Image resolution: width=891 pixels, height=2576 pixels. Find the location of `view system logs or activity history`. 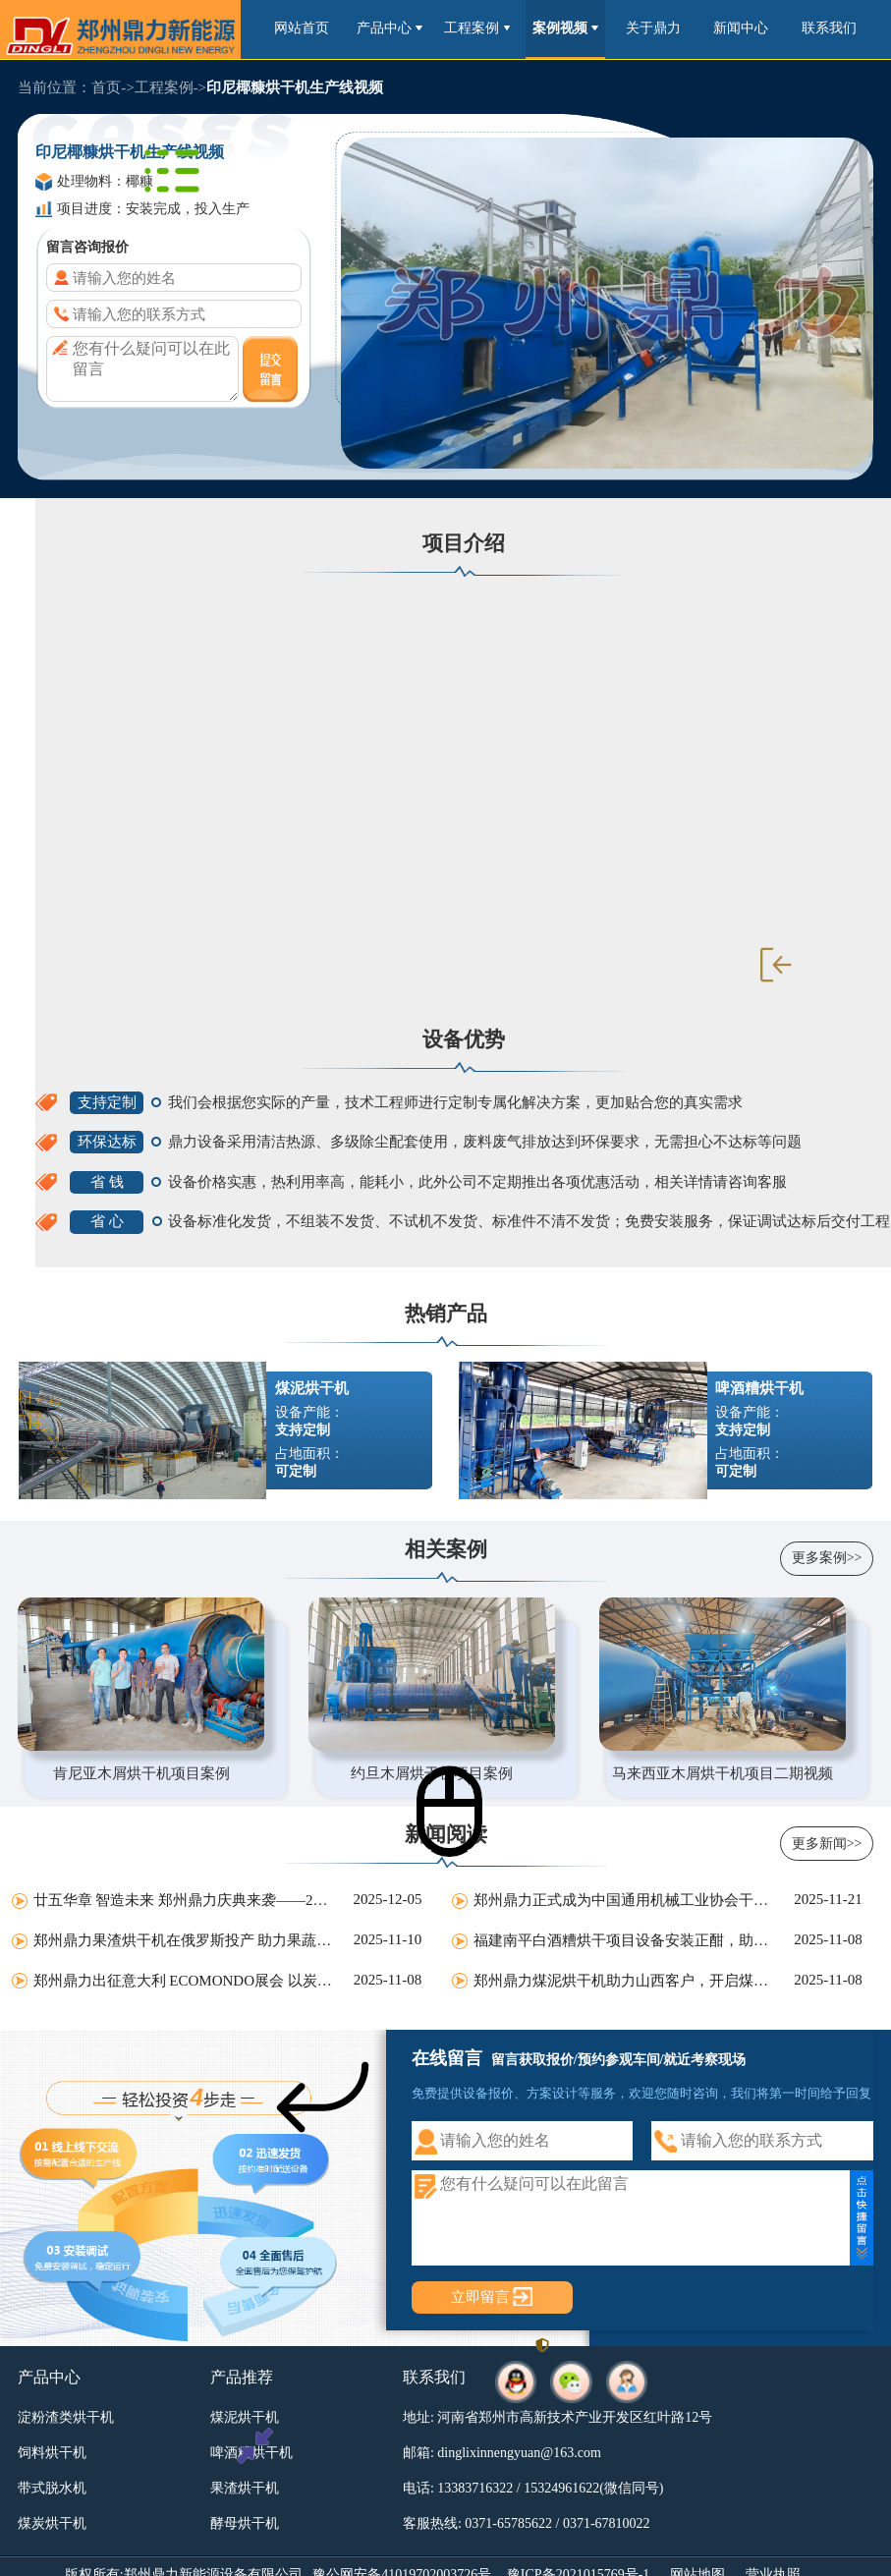

view system logs or activity history is located at coordinates (172, 171).